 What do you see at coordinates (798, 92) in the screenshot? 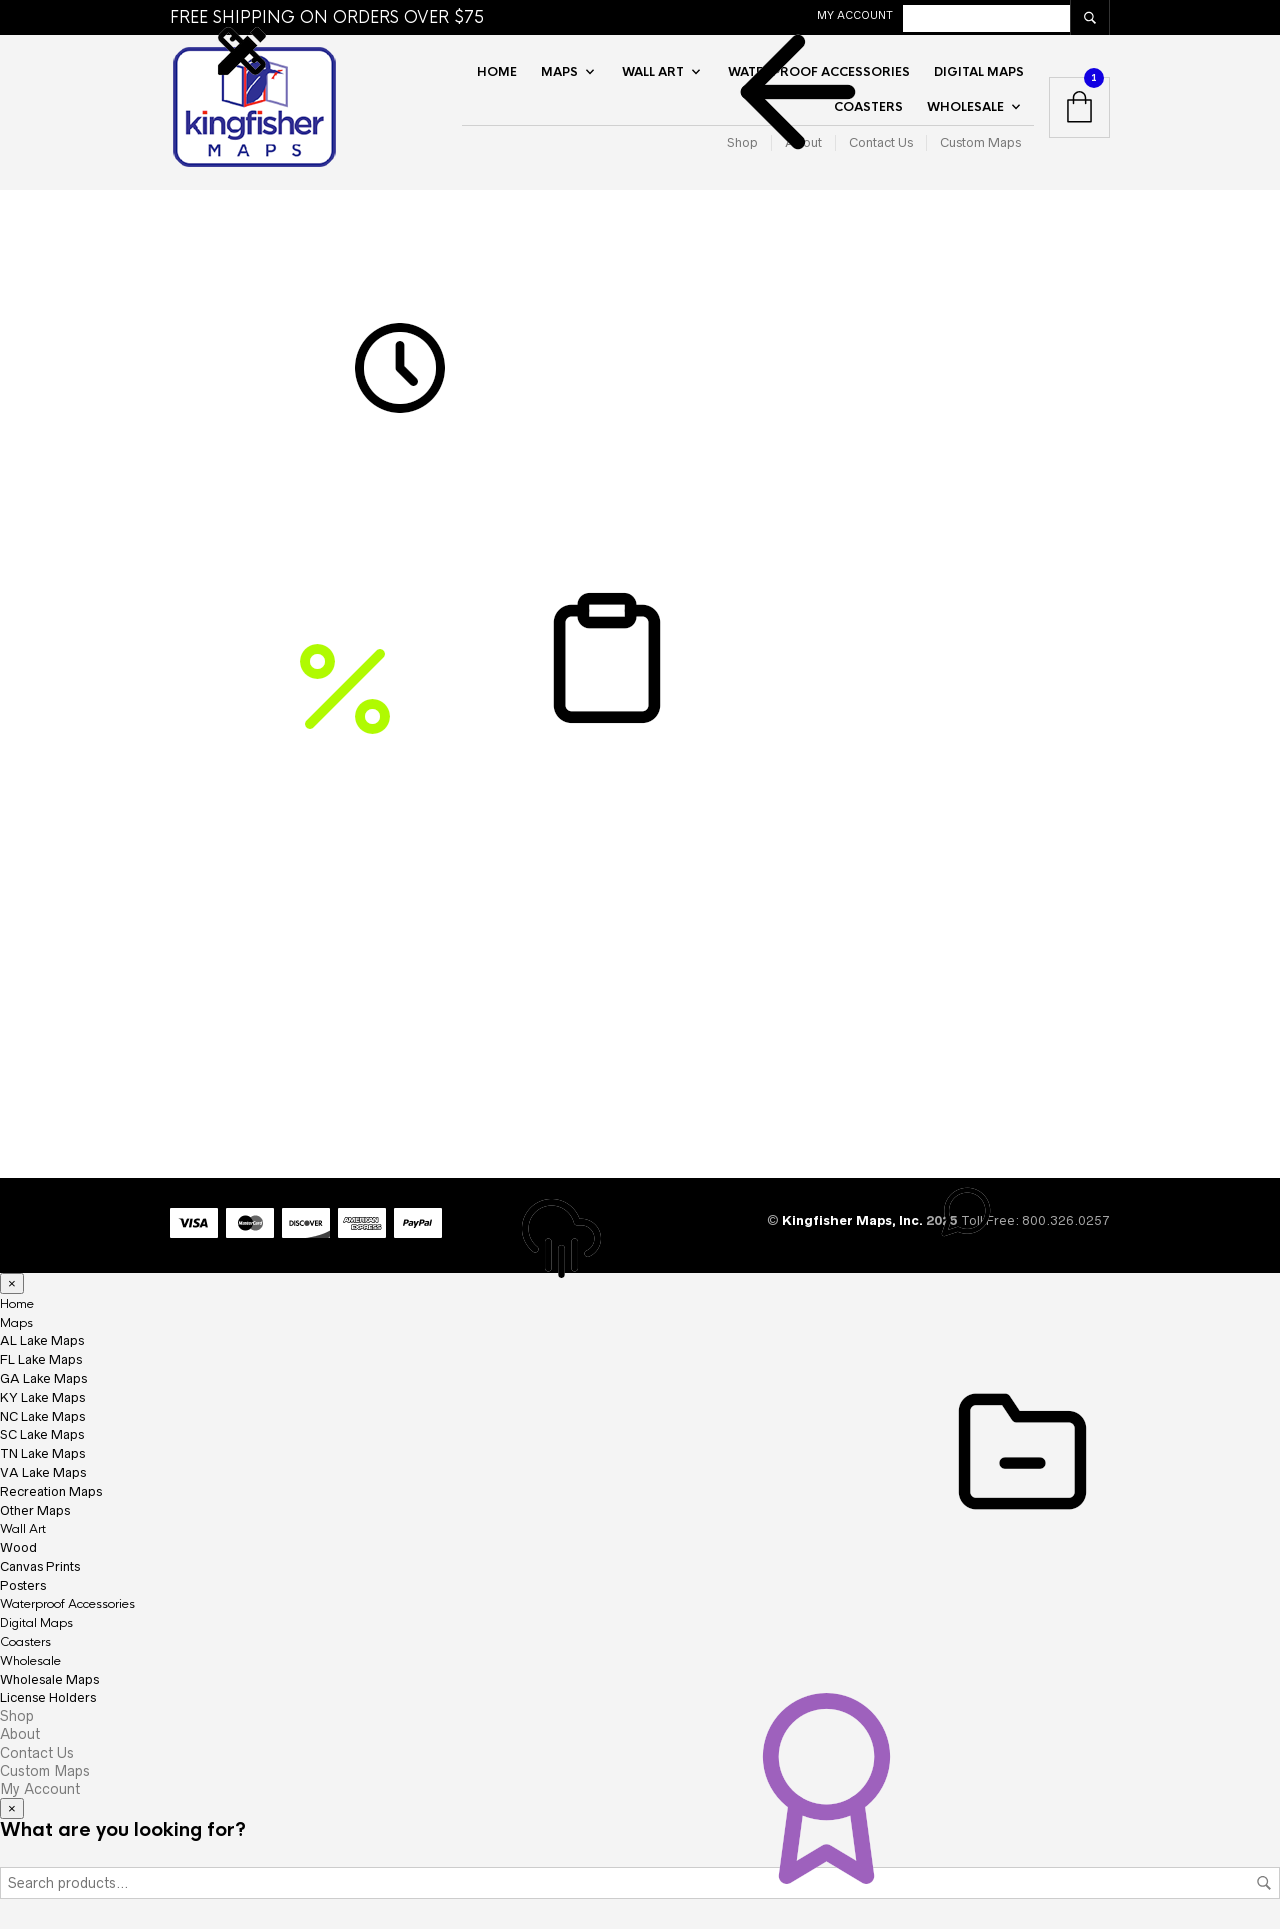
I see `go back to the previous screen` at bounding box center [798, 92].